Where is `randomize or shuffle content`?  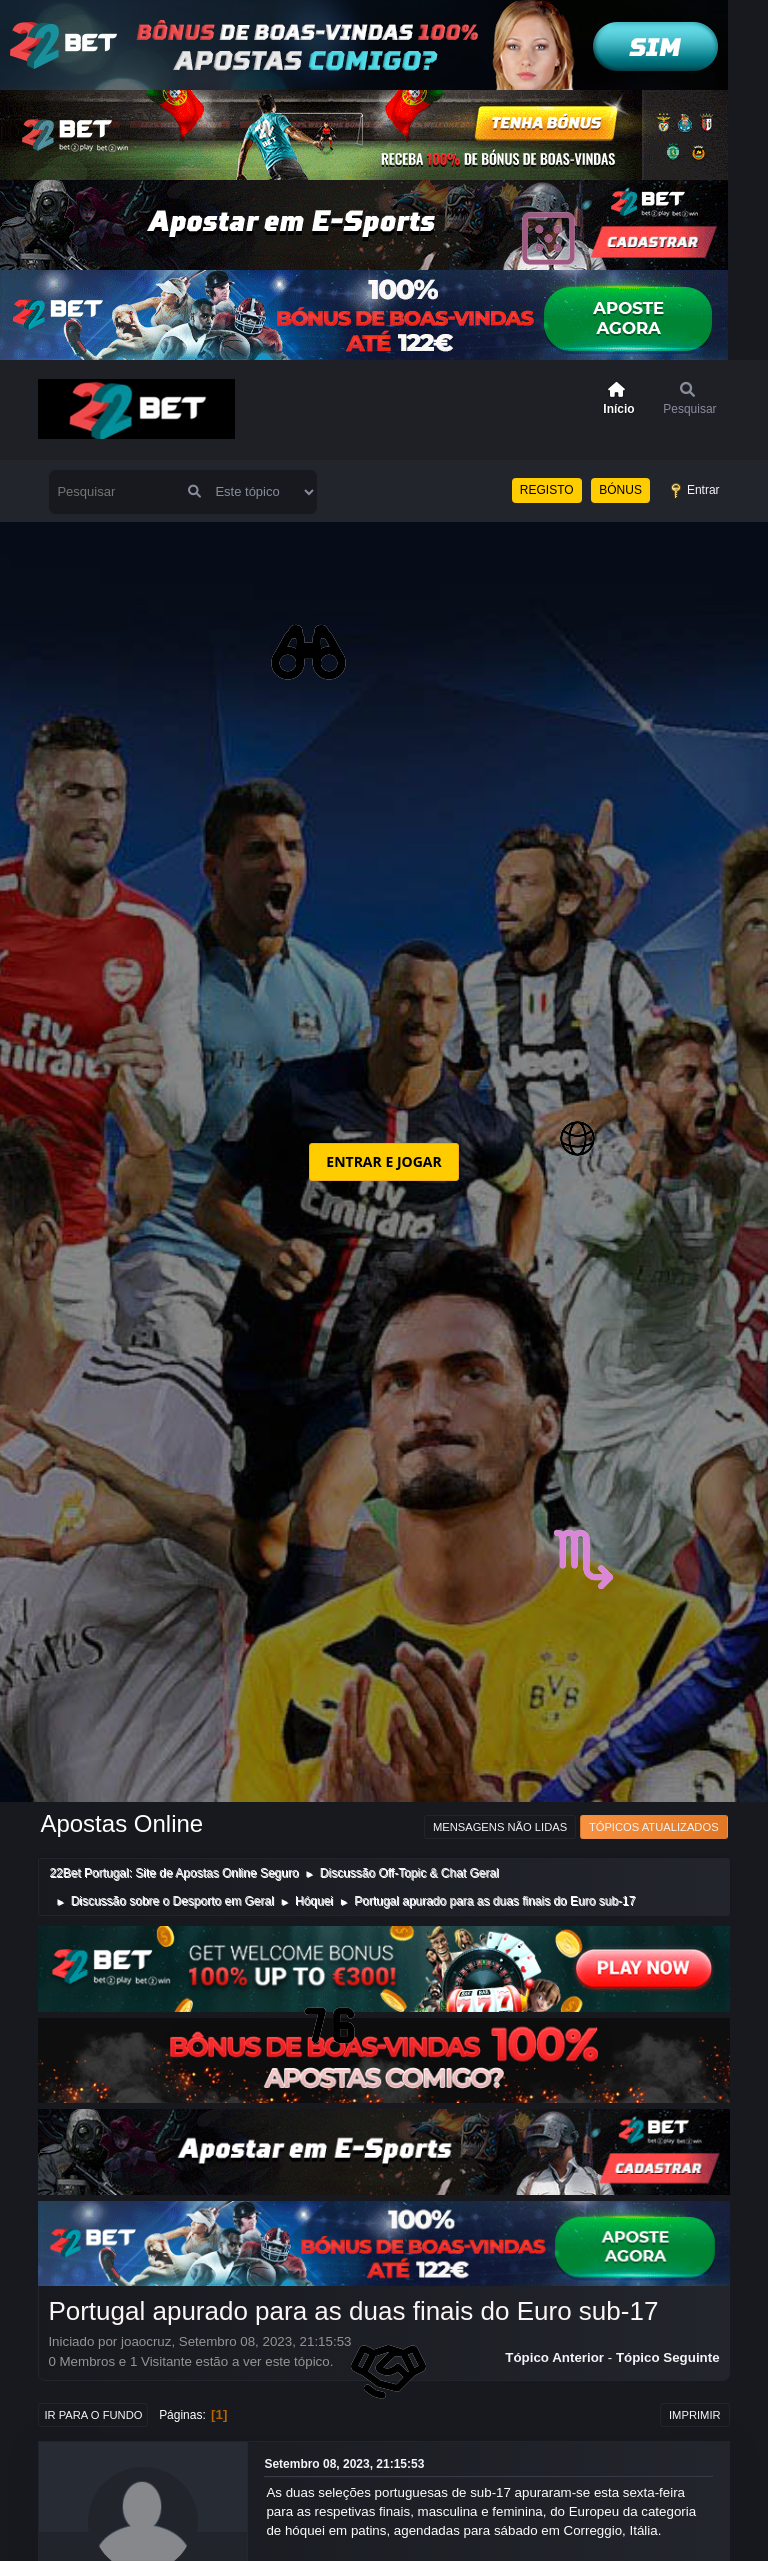
randomize or shuffle content is located at coordinates (548, 238).